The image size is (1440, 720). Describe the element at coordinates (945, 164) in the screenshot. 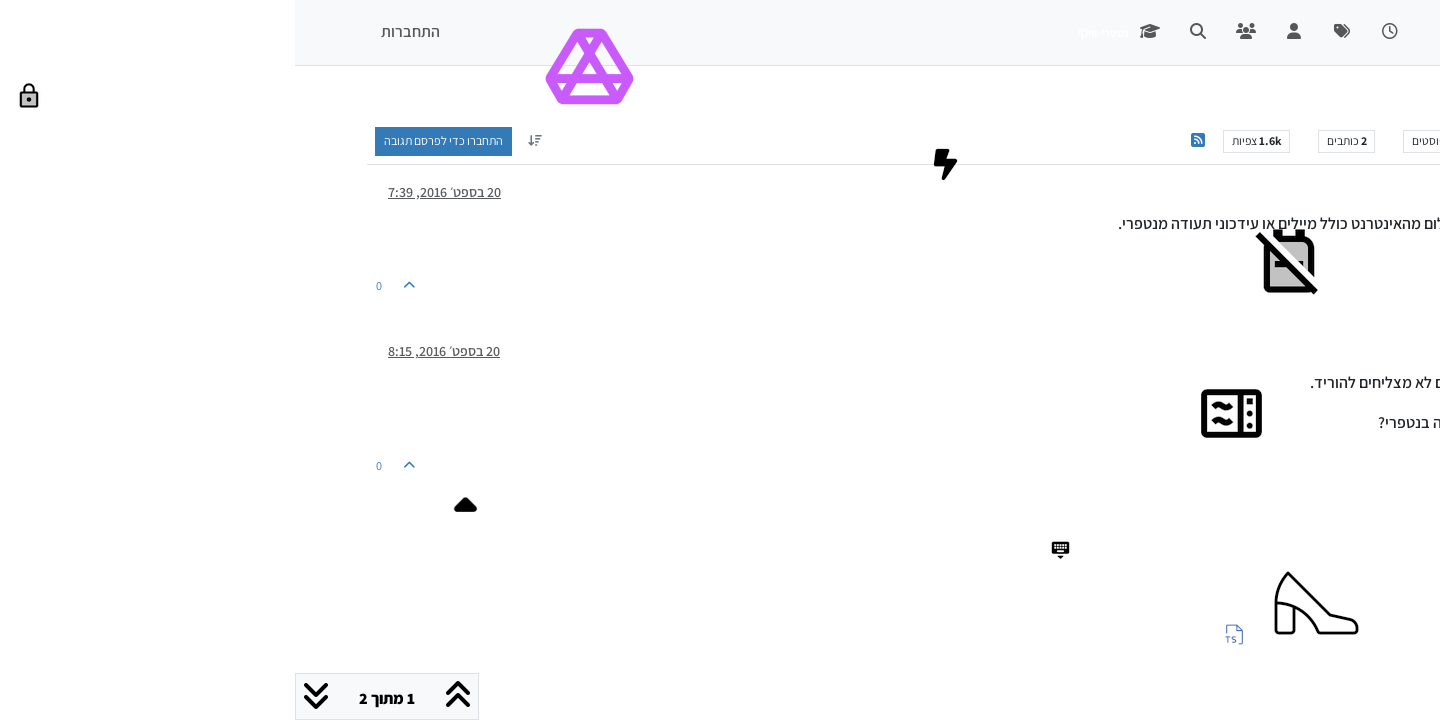

I see `indicates flash or quick action mode` at that location.